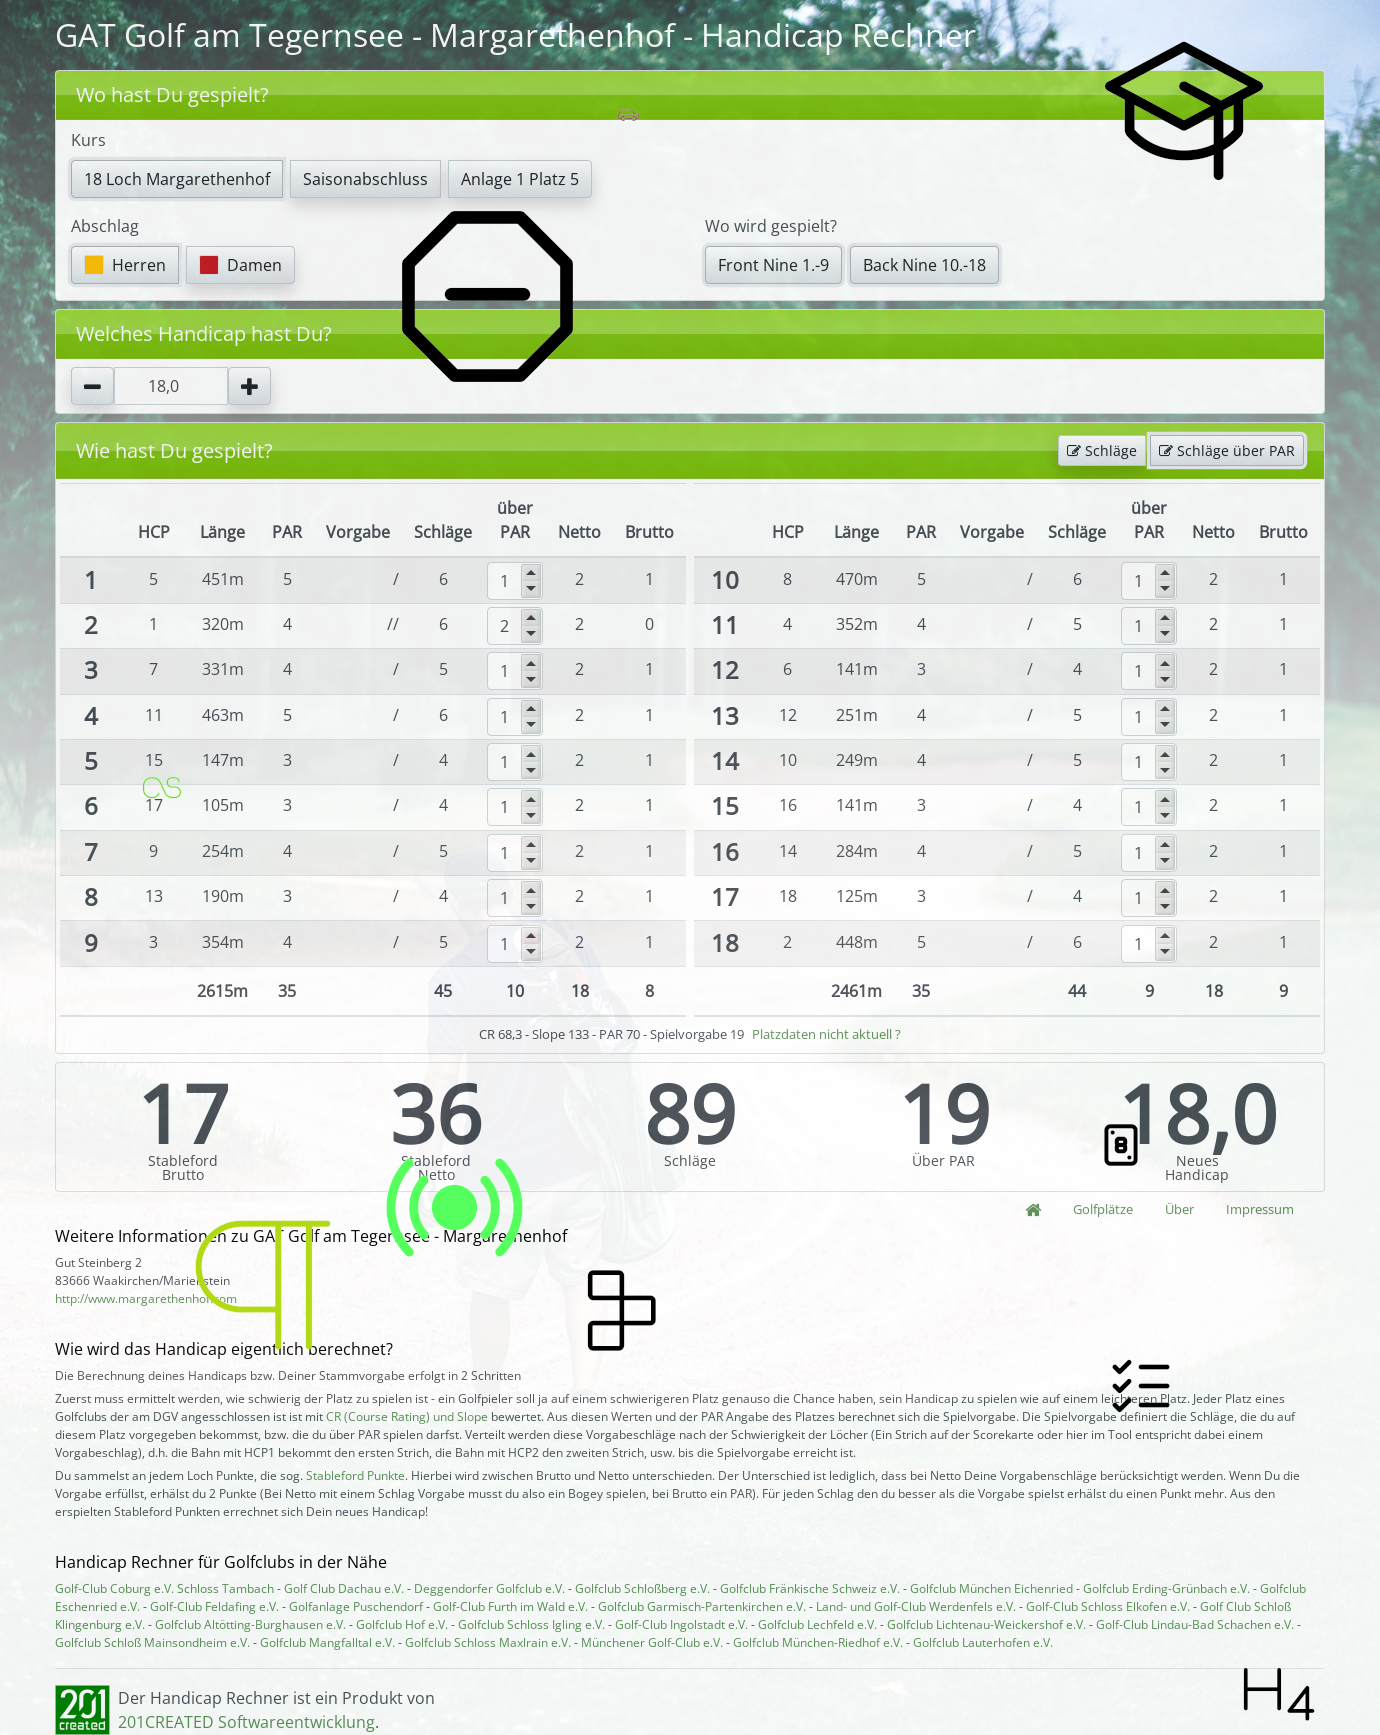  I want to click on connect to your Last.fm account, so click(162, 787).